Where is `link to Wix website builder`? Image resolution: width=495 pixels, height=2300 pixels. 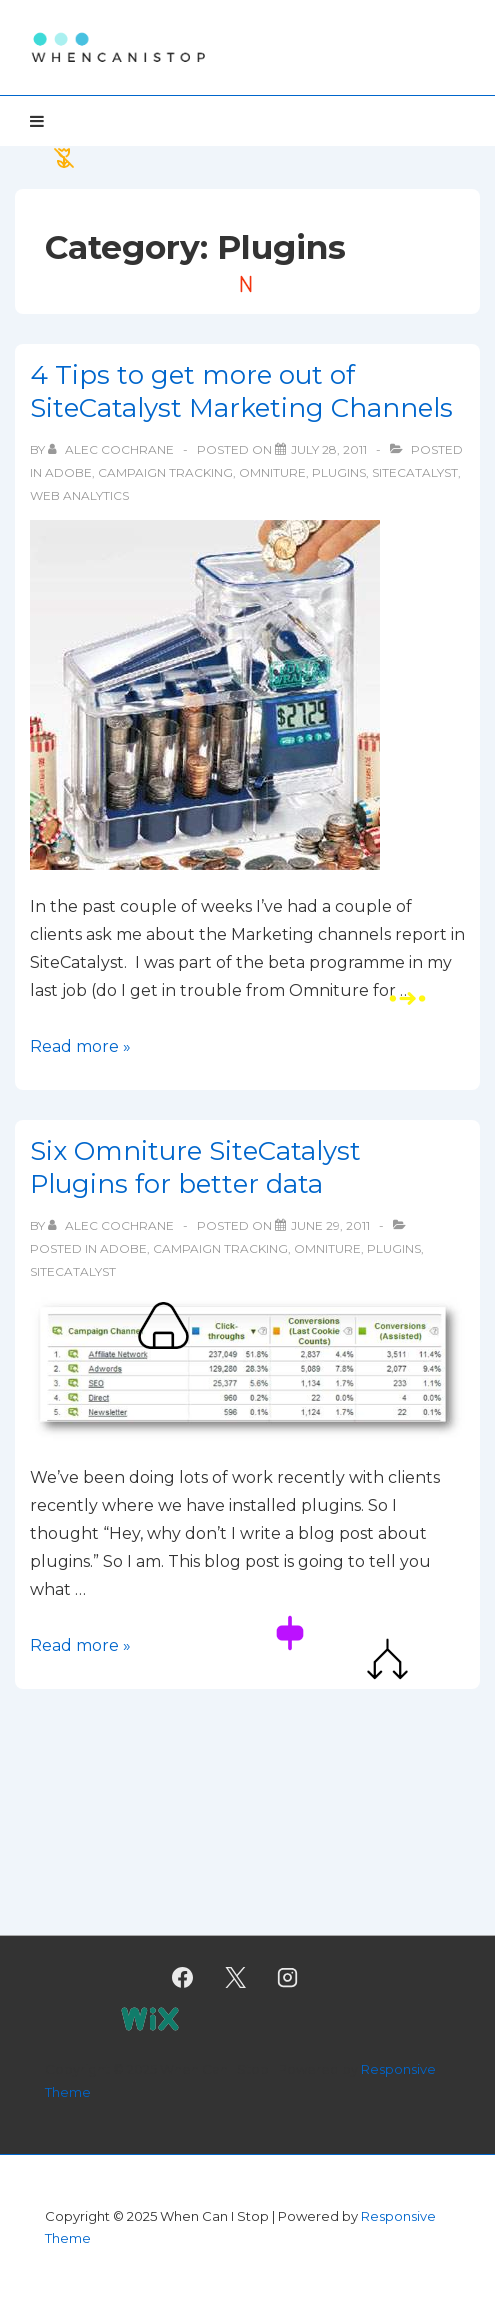 link to Wix website builder is located at coordinates (150, 2019).